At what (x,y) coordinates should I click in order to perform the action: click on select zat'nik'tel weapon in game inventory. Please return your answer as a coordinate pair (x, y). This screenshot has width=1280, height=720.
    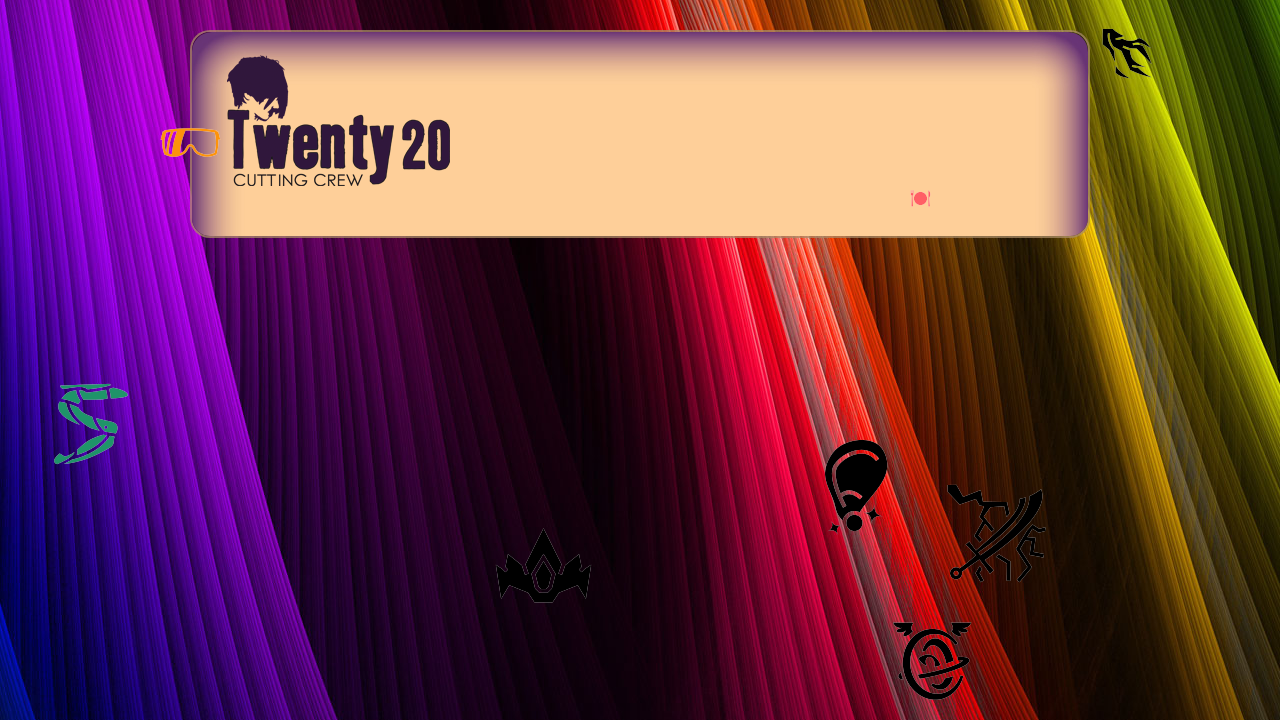
    Looking at the image, I should click on (91, 424).